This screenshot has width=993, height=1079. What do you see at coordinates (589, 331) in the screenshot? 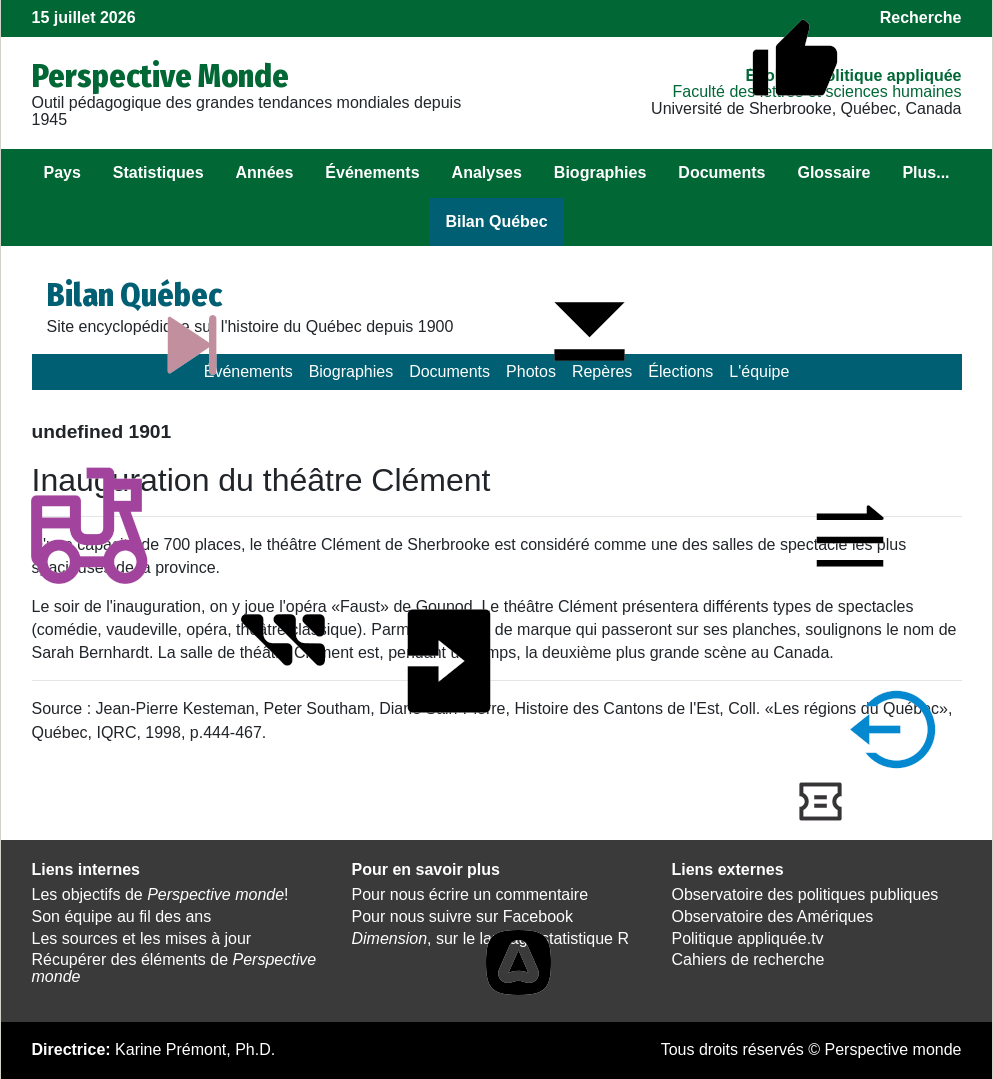
I see `skip to bottom of page or list` at bounding box center [589, 331].